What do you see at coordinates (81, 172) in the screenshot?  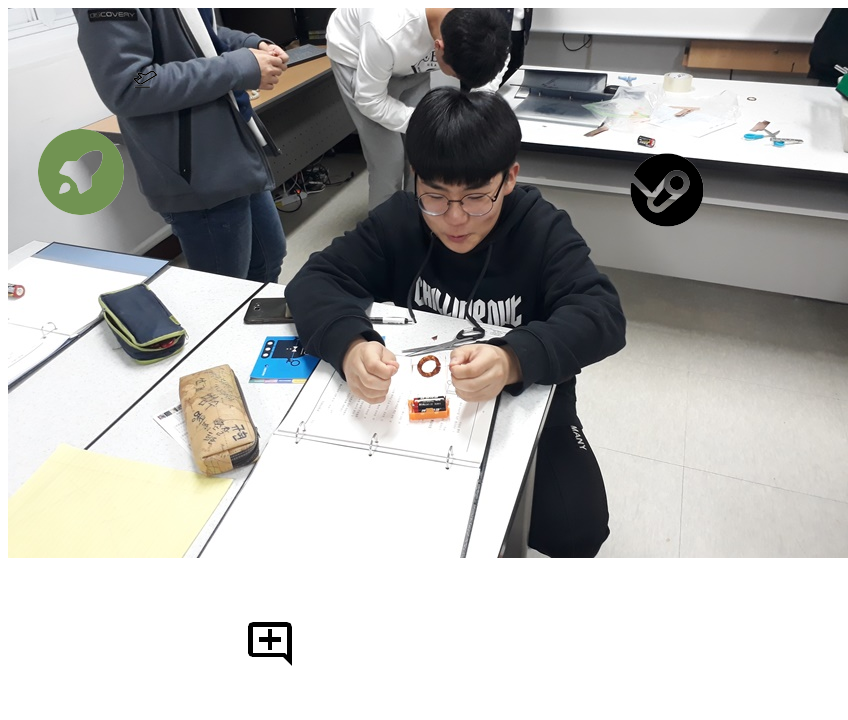 I see `boost or promote a post in your feed` at bounding box center [81, 172].